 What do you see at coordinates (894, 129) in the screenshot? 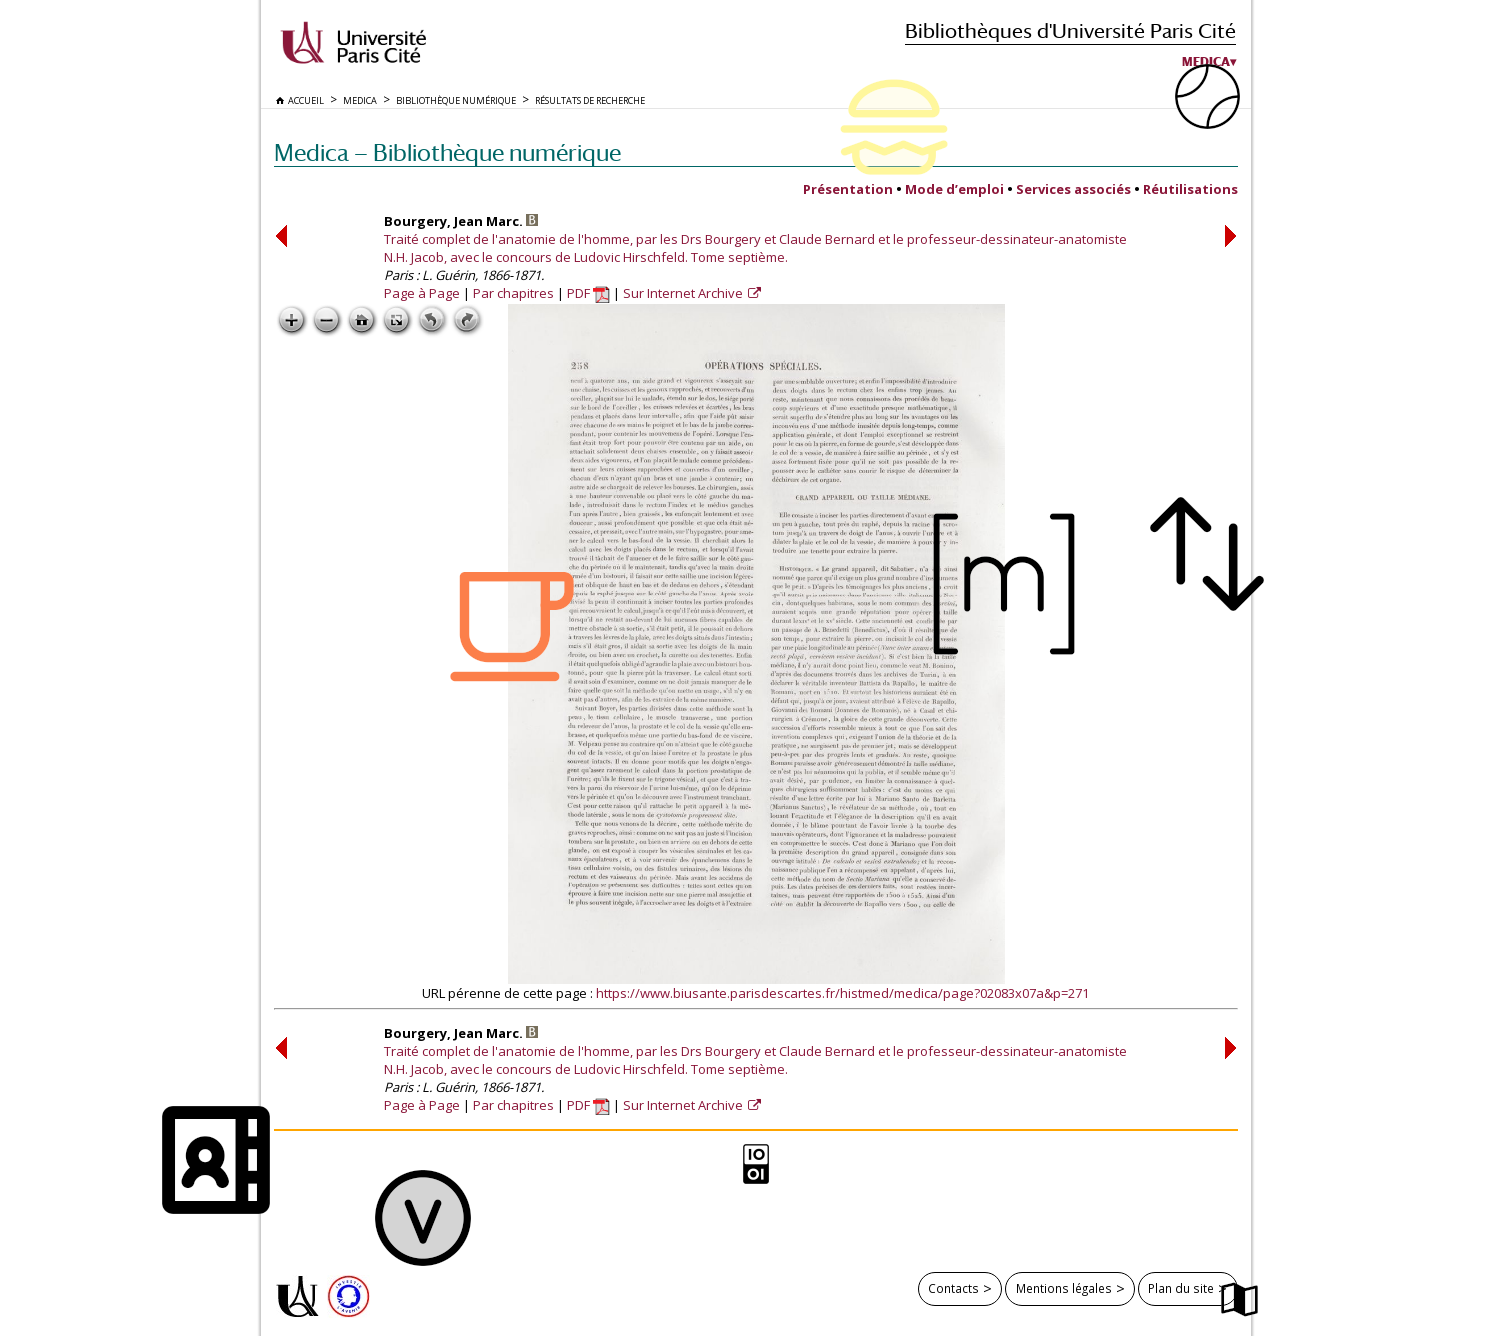
I see `view food or restaurant options` at bounding box center [894, 129].